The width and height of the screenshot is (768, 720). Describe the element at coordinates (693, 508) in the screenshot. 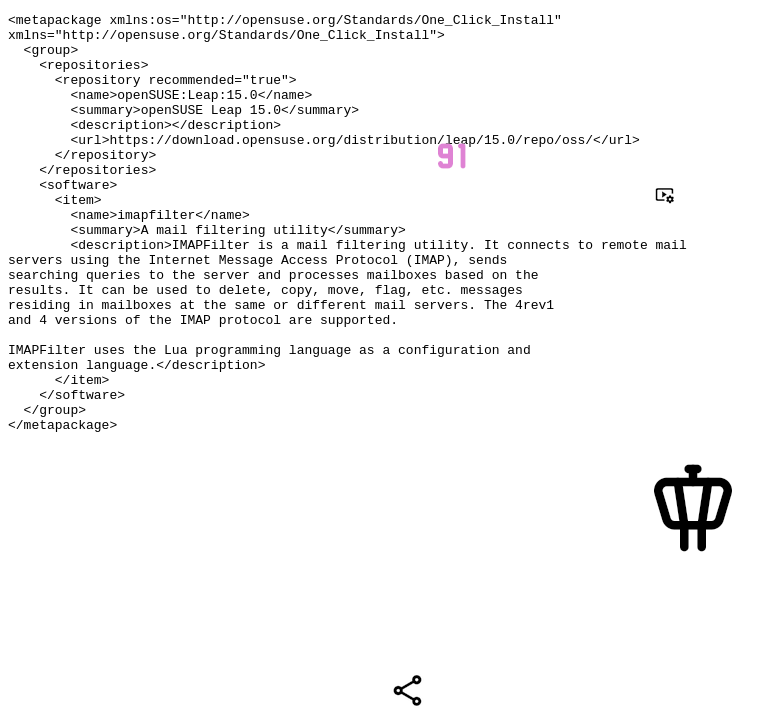

I see `access air traffic control features` at that location.